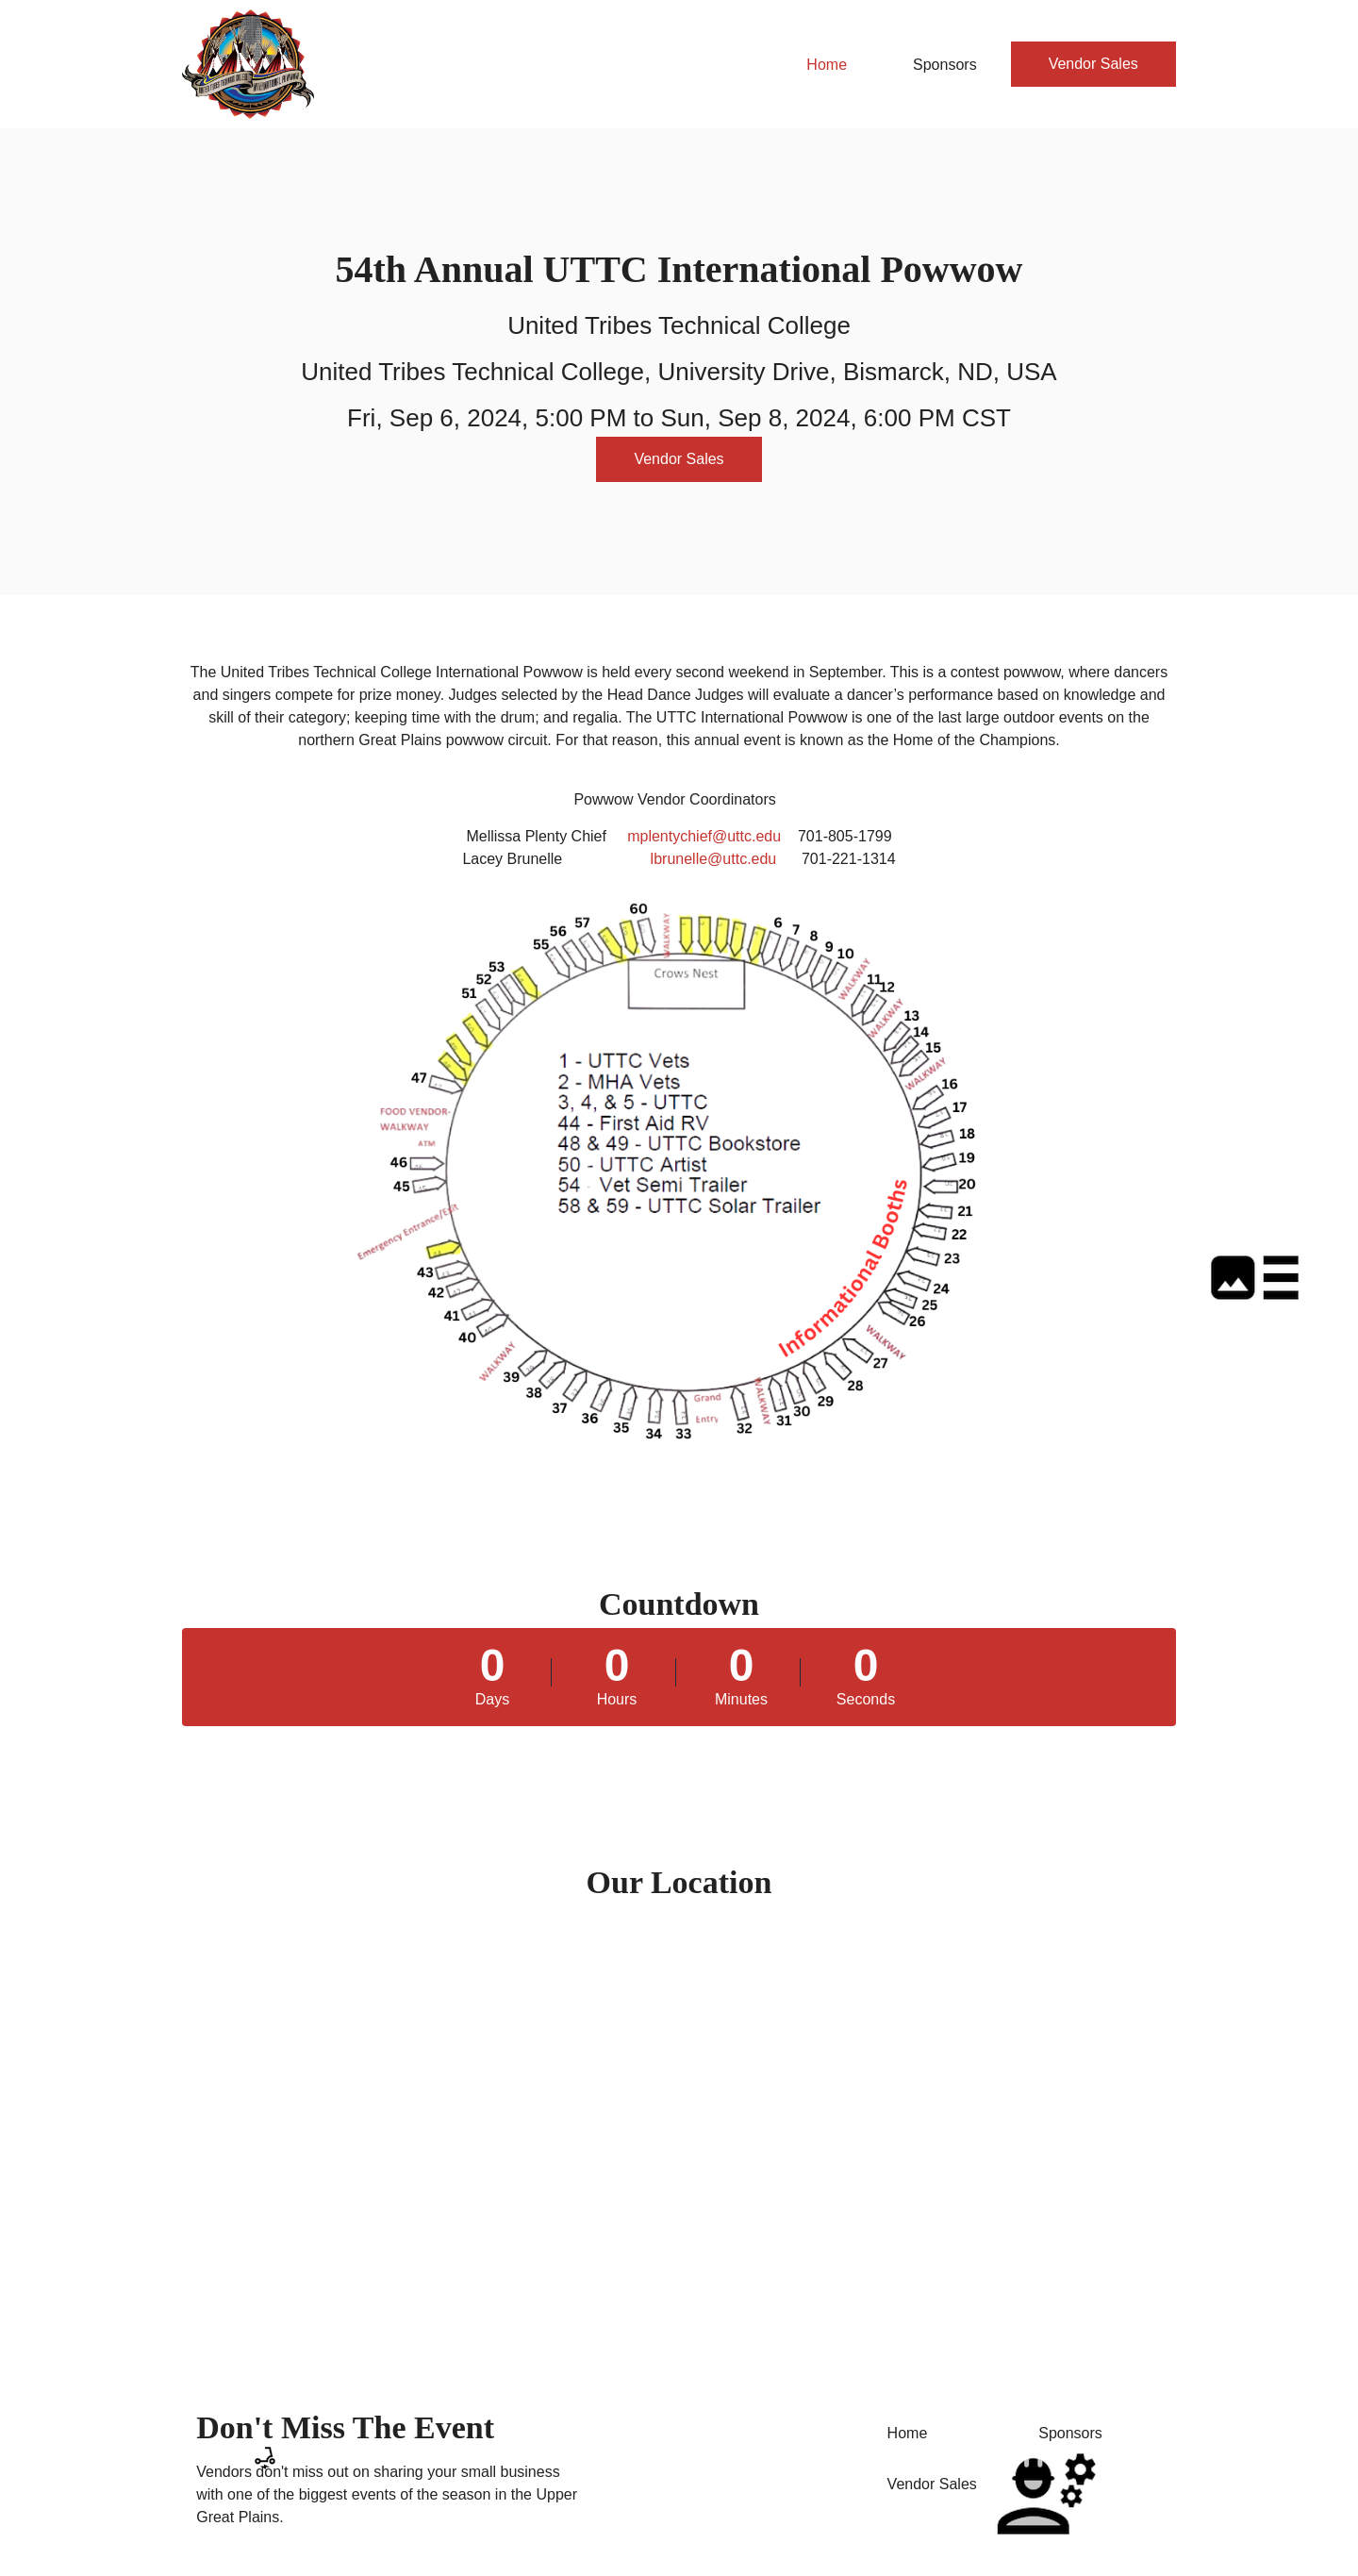  Describe the element at coordinates (1254, 1277) in the screenshot. I see `view article or media with thumbnail preview` at that location.